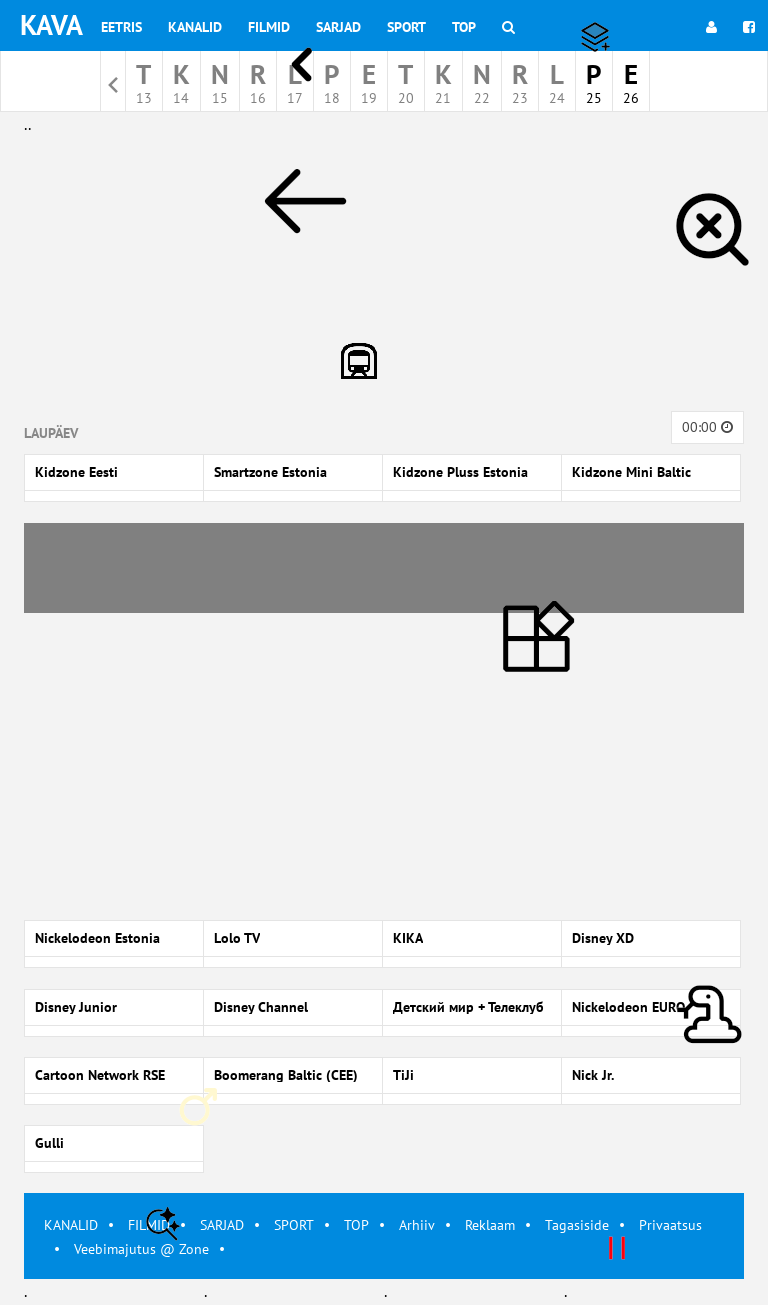 This screenshot has width=768, height=1305. Describe the element at coordinates (712, 229) in the screenshot. I see `clear search query` at that location.